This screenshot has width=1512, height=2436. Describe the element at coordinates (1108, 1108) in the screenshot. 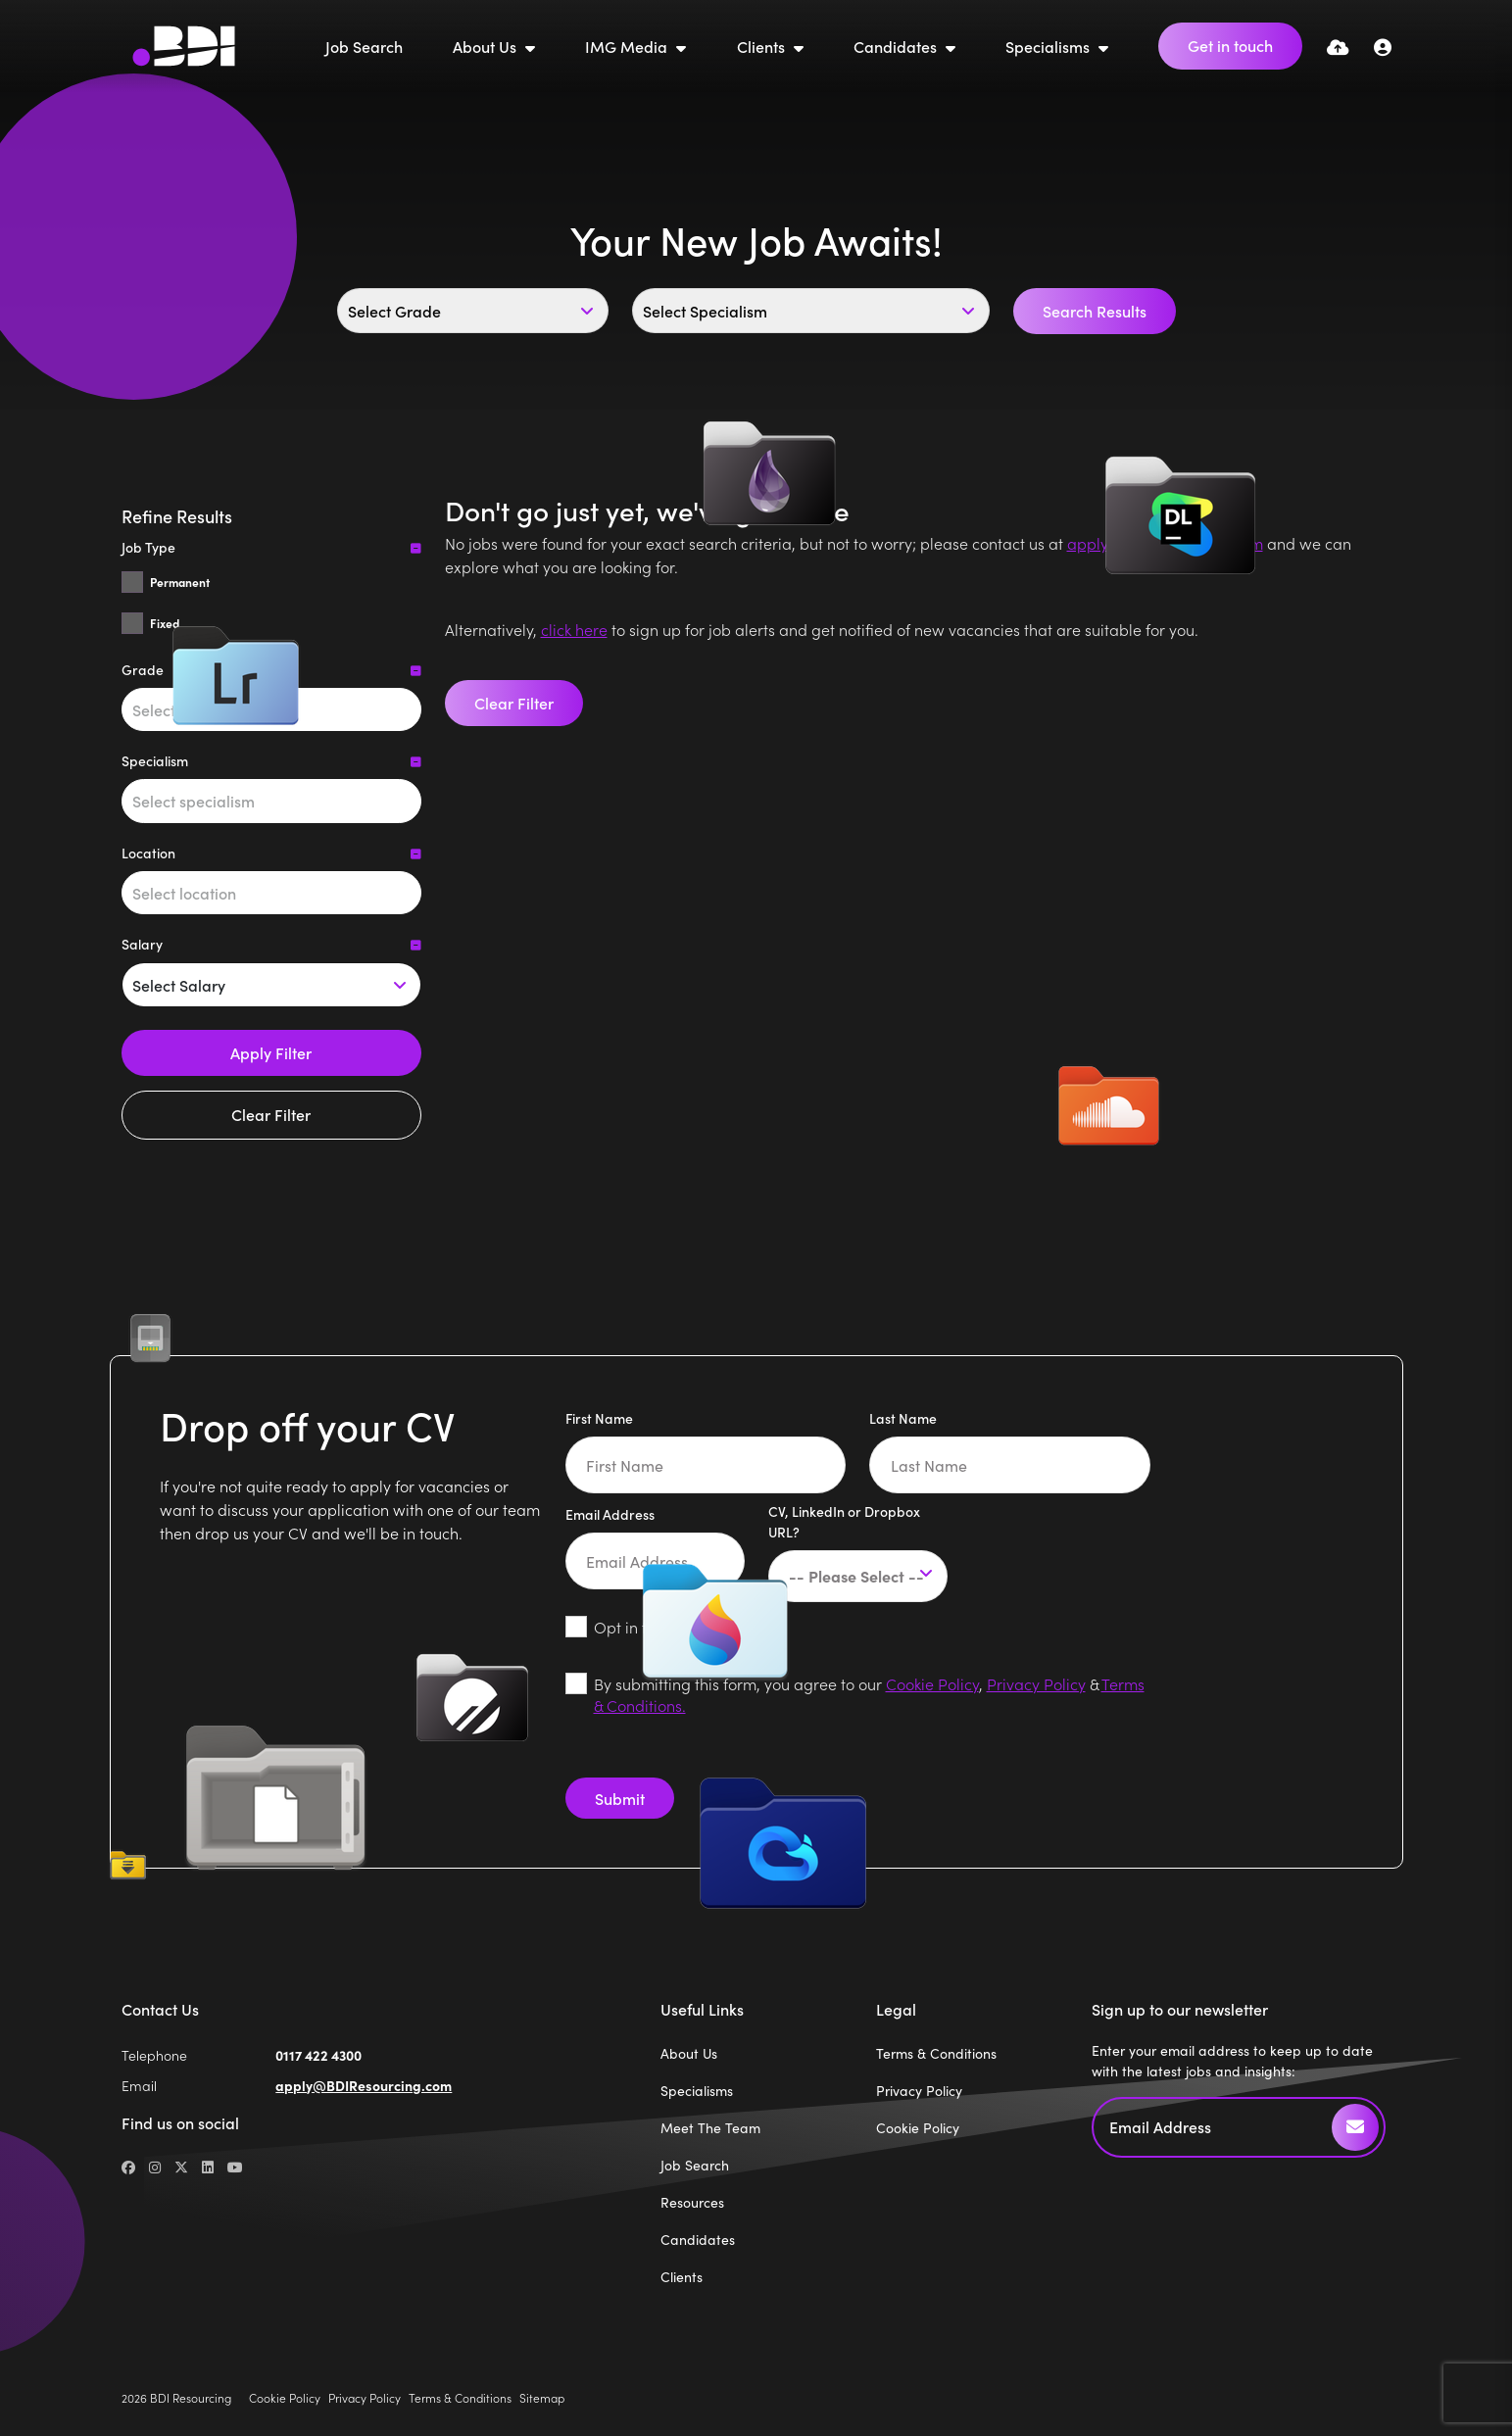

I see `open your SoundCloud downloads folder` at that location.